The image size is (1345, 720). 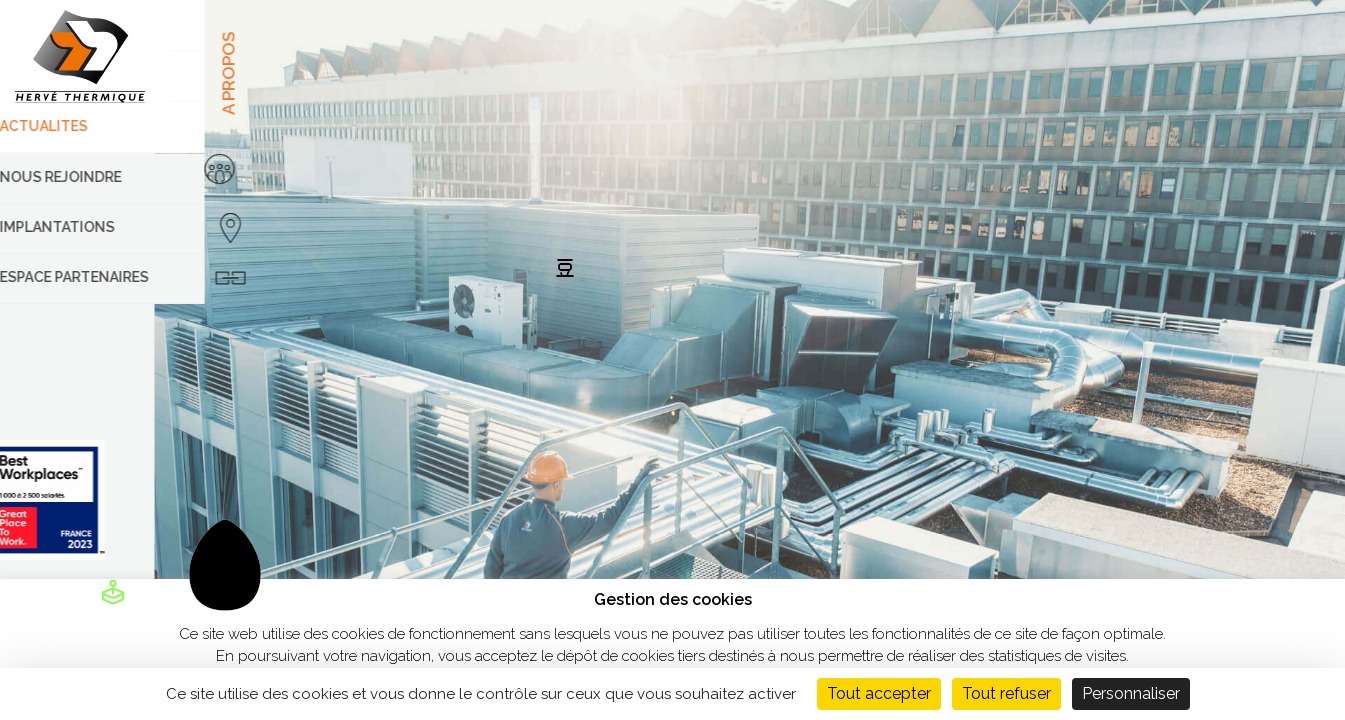 I want to click on open apple arcade gaming service, so click(x=113, y=592).